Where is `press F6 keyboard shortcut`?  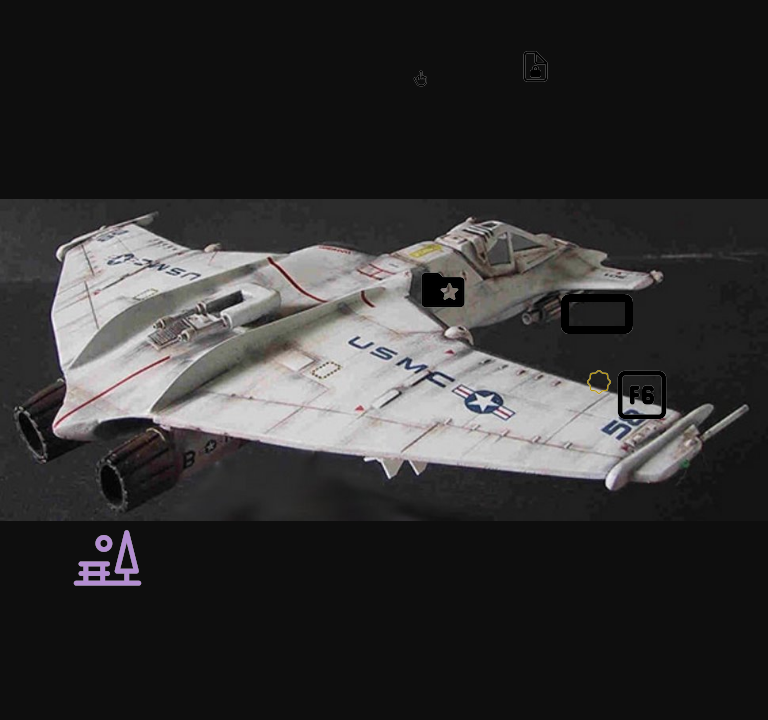
press F6 keyboard shortcut is located at coordinates (642, 395).